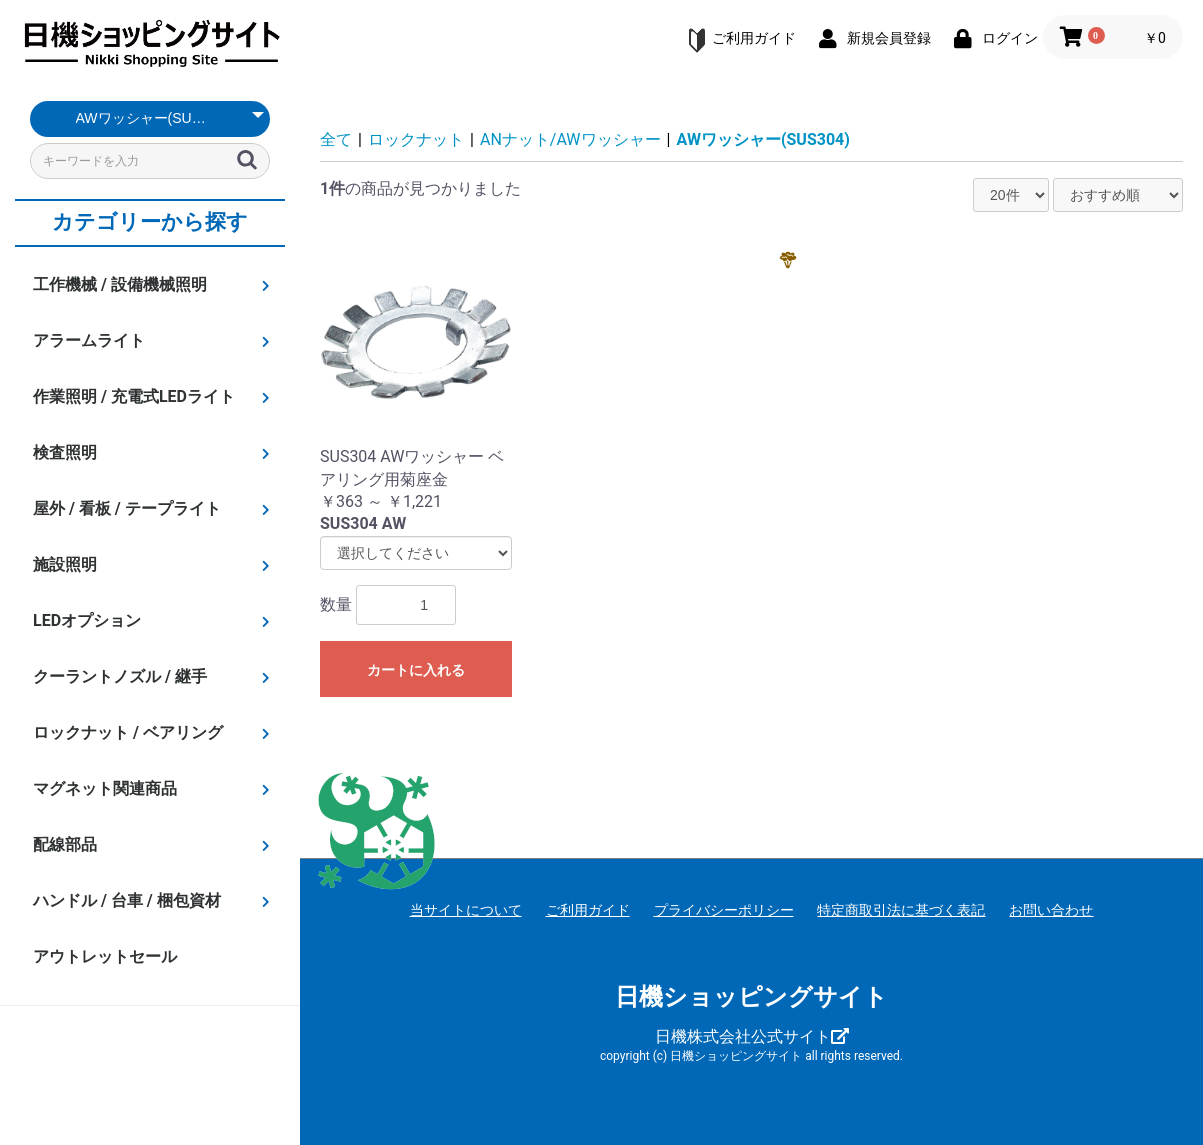 This screenshot has height=1145, width=1203. What do you see at coordinates (788, 260) in the screenshot?
I see `select broccoli as an ingredient` at bounding box center [788, 260].